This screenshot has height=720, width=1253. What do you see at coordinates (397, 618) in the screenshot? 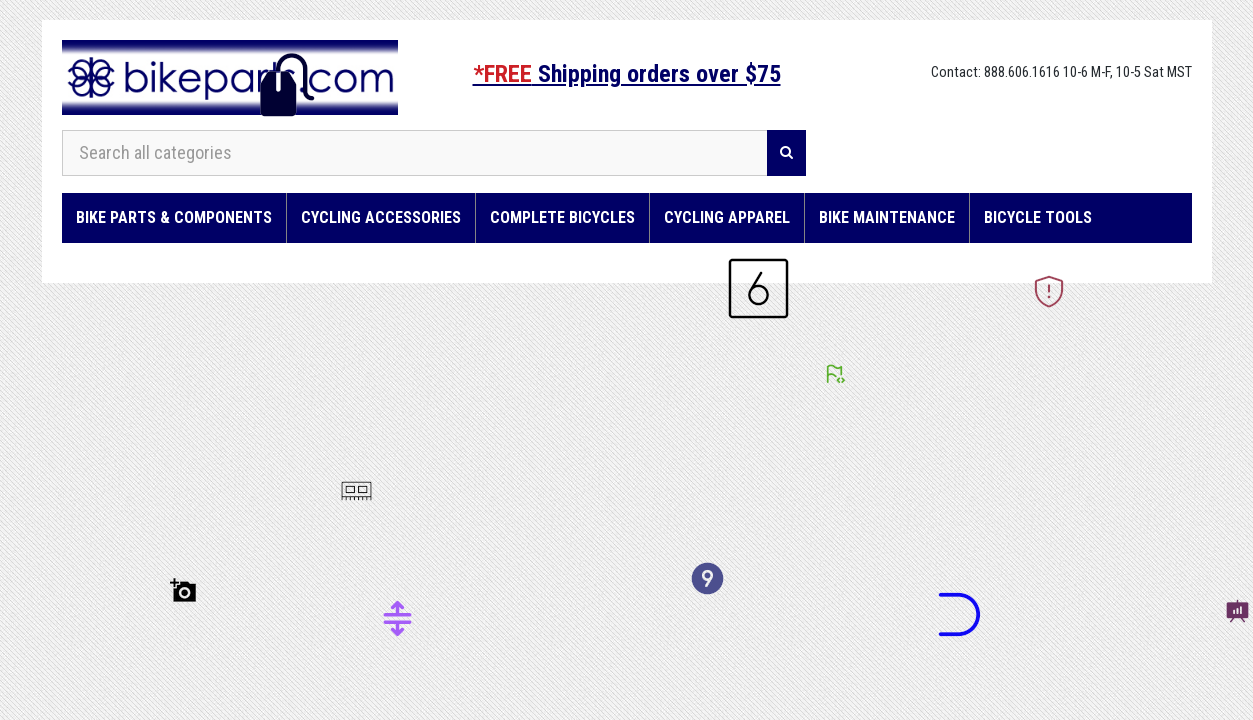
I see `split view vertically` at bounding box center [397, 618].